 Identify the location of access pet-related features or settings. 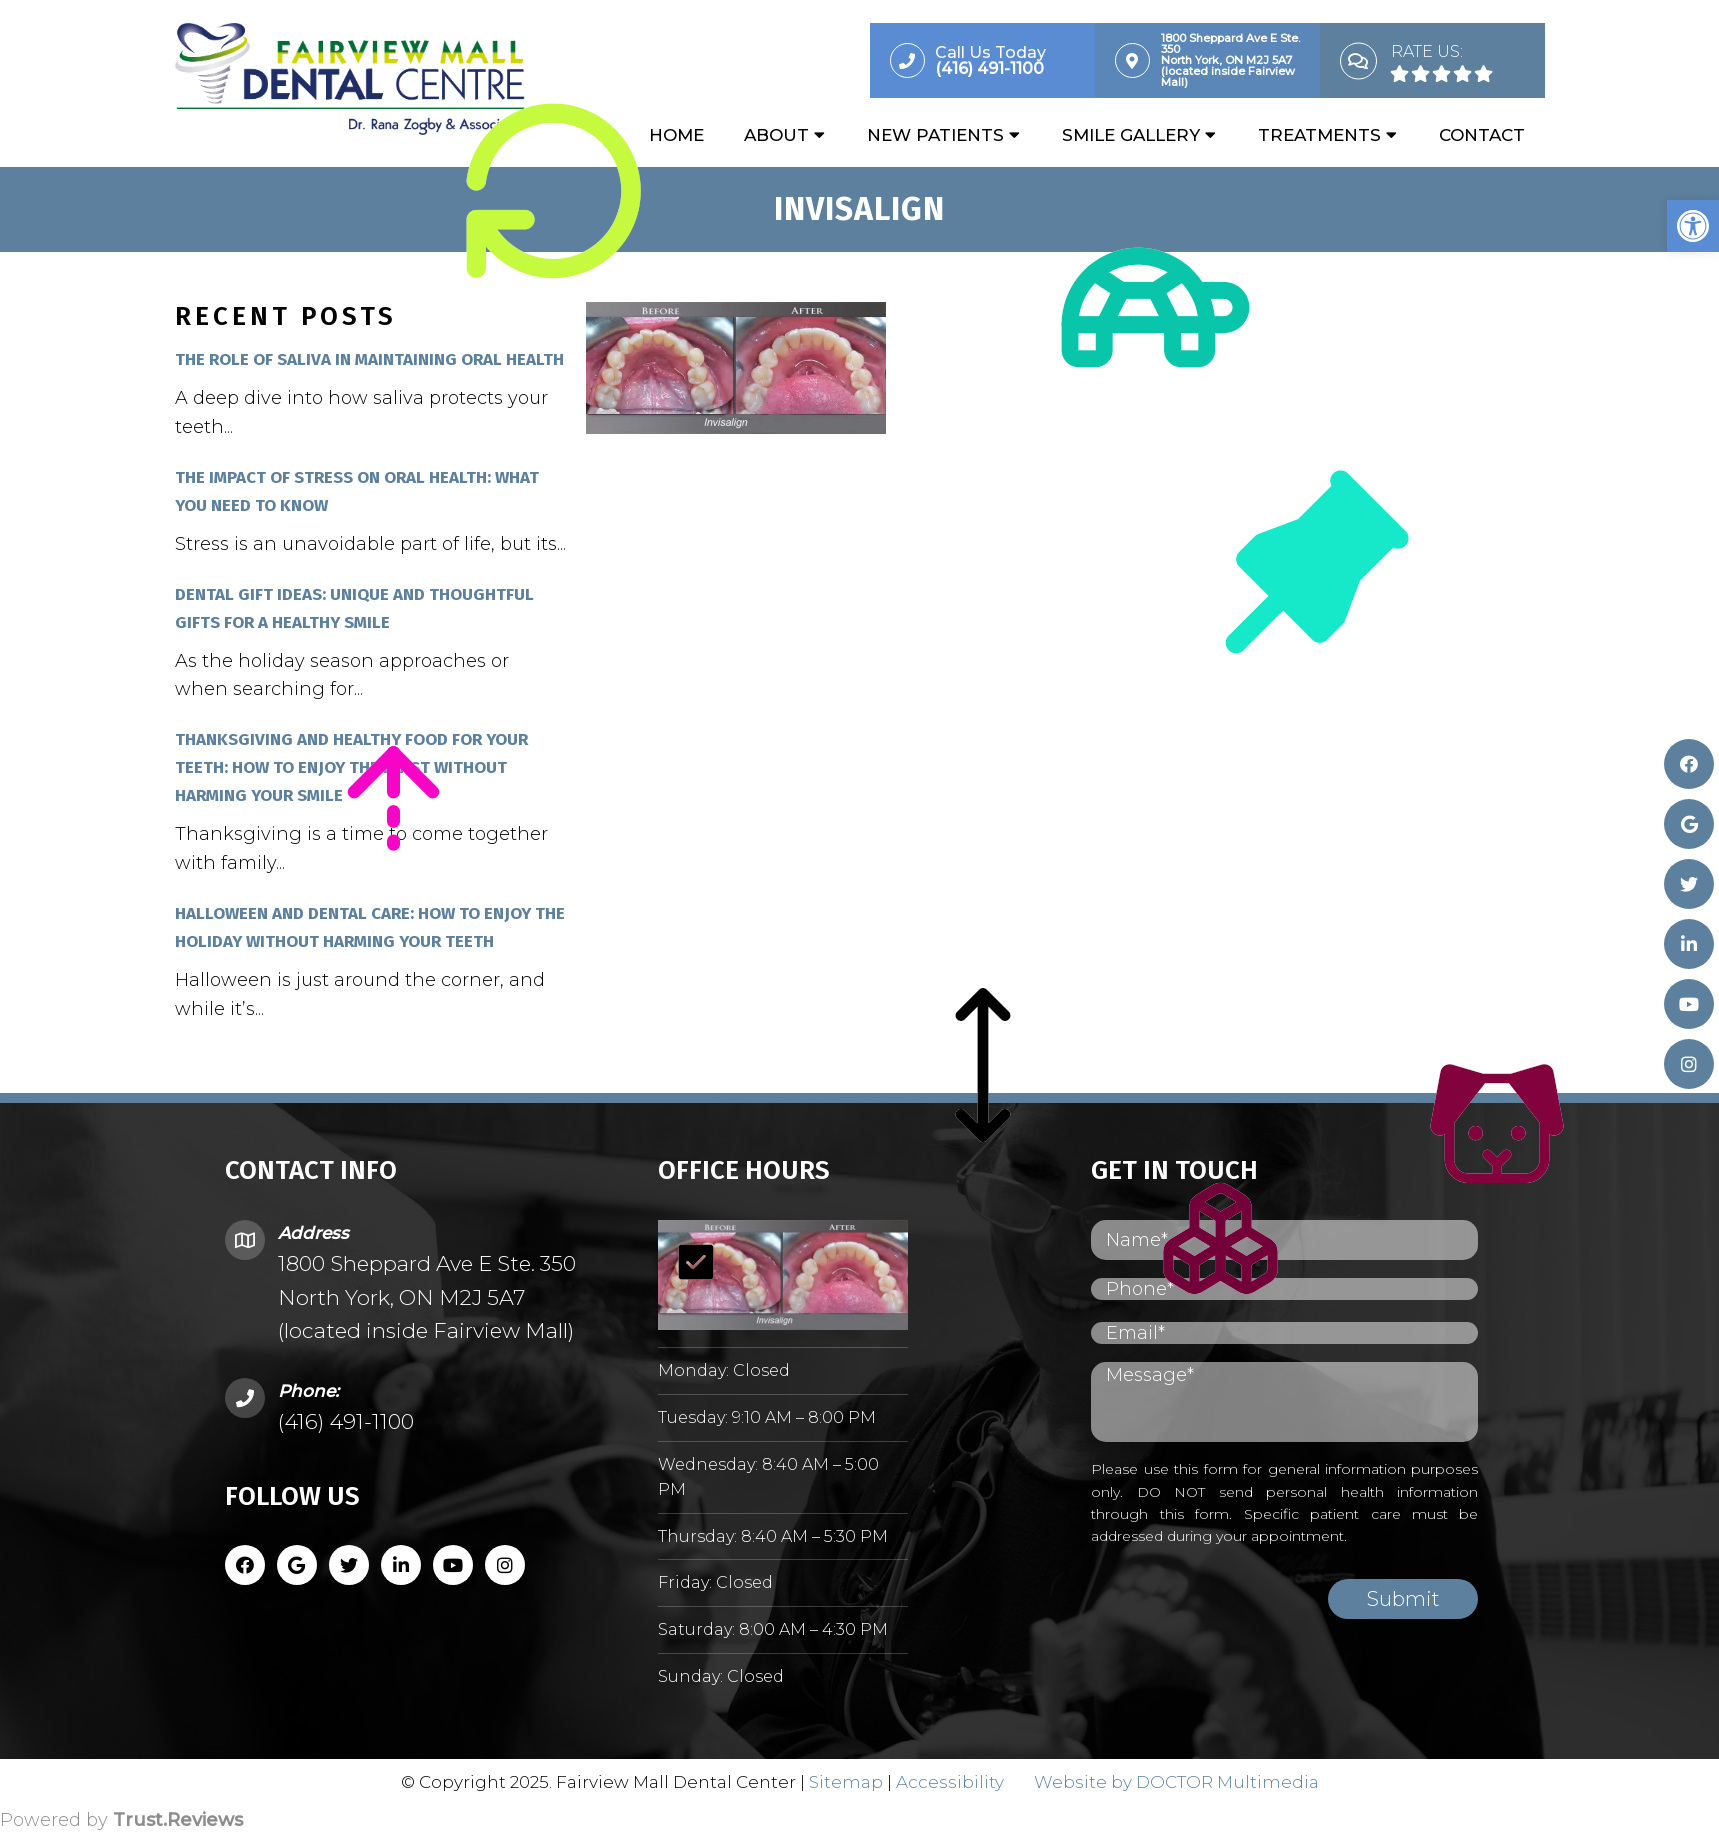
(1497, 1126).